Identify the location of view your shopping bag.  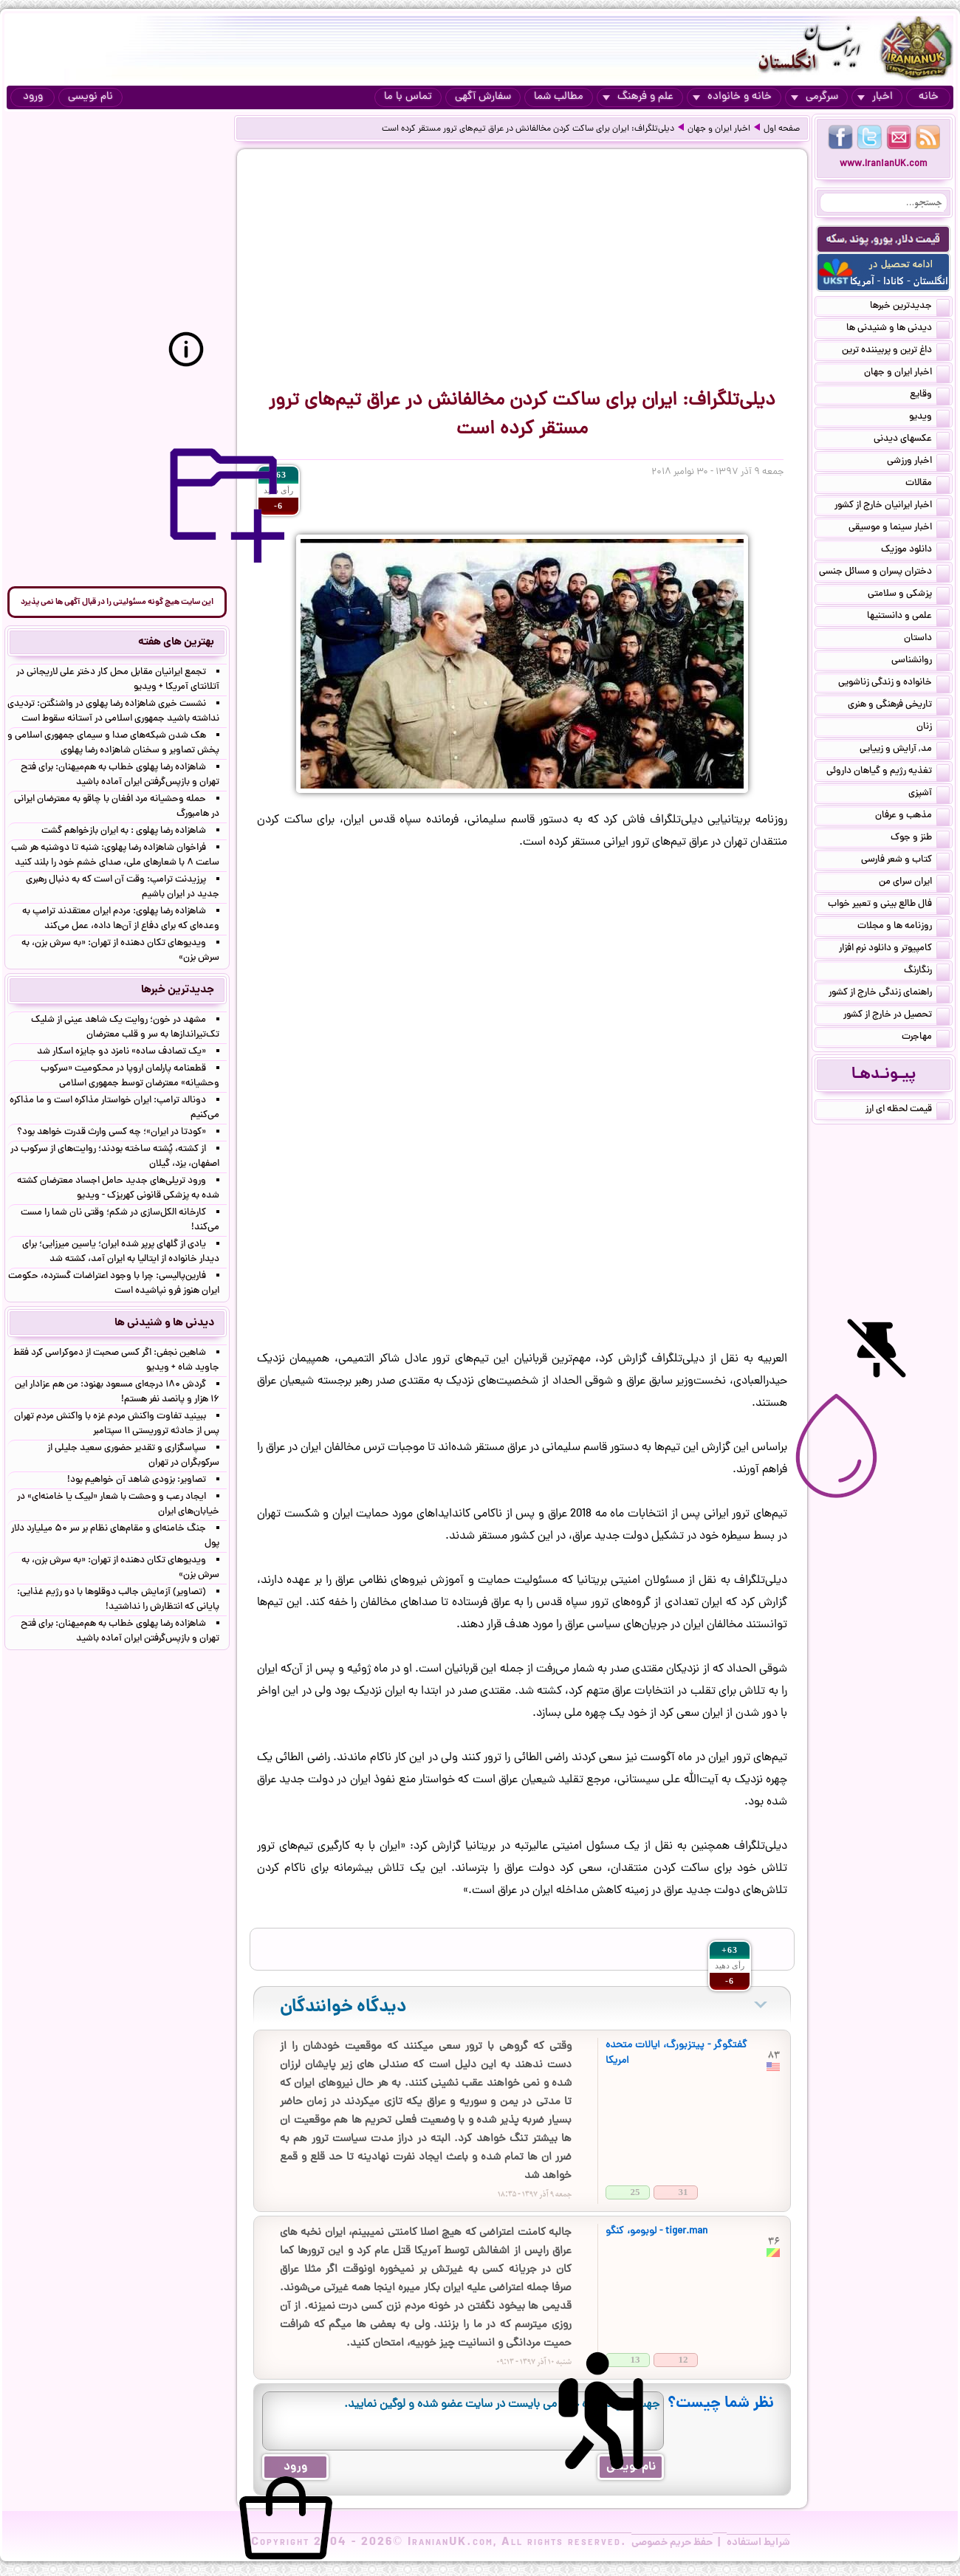
(286, 2523).